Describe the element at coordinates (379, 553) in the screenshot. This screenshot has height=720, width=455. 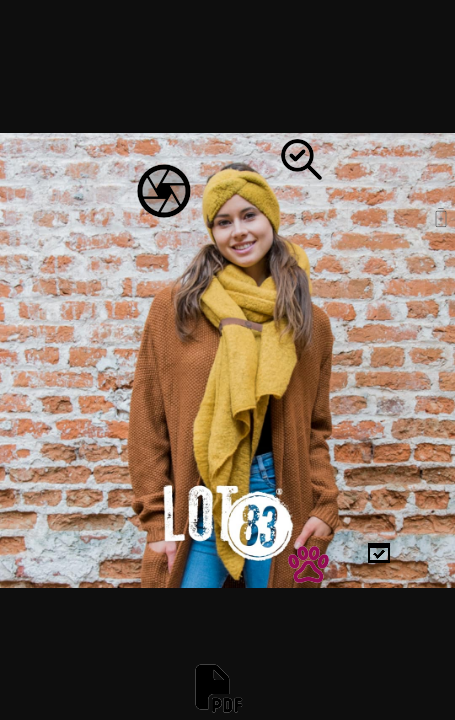
I see `indicates a verified domain or website` at that location.